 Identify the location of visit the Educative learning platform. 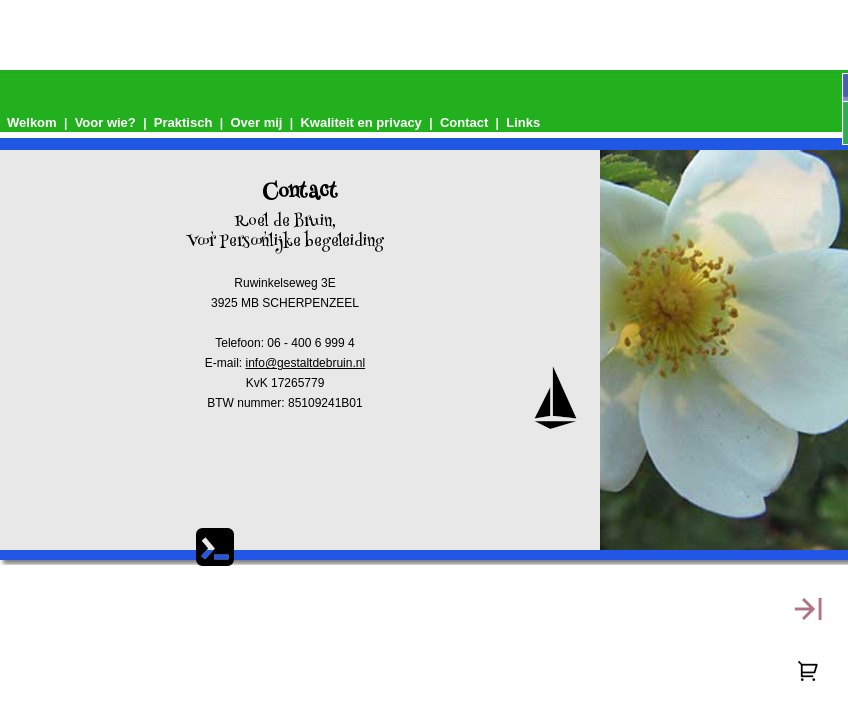
(215, 547).